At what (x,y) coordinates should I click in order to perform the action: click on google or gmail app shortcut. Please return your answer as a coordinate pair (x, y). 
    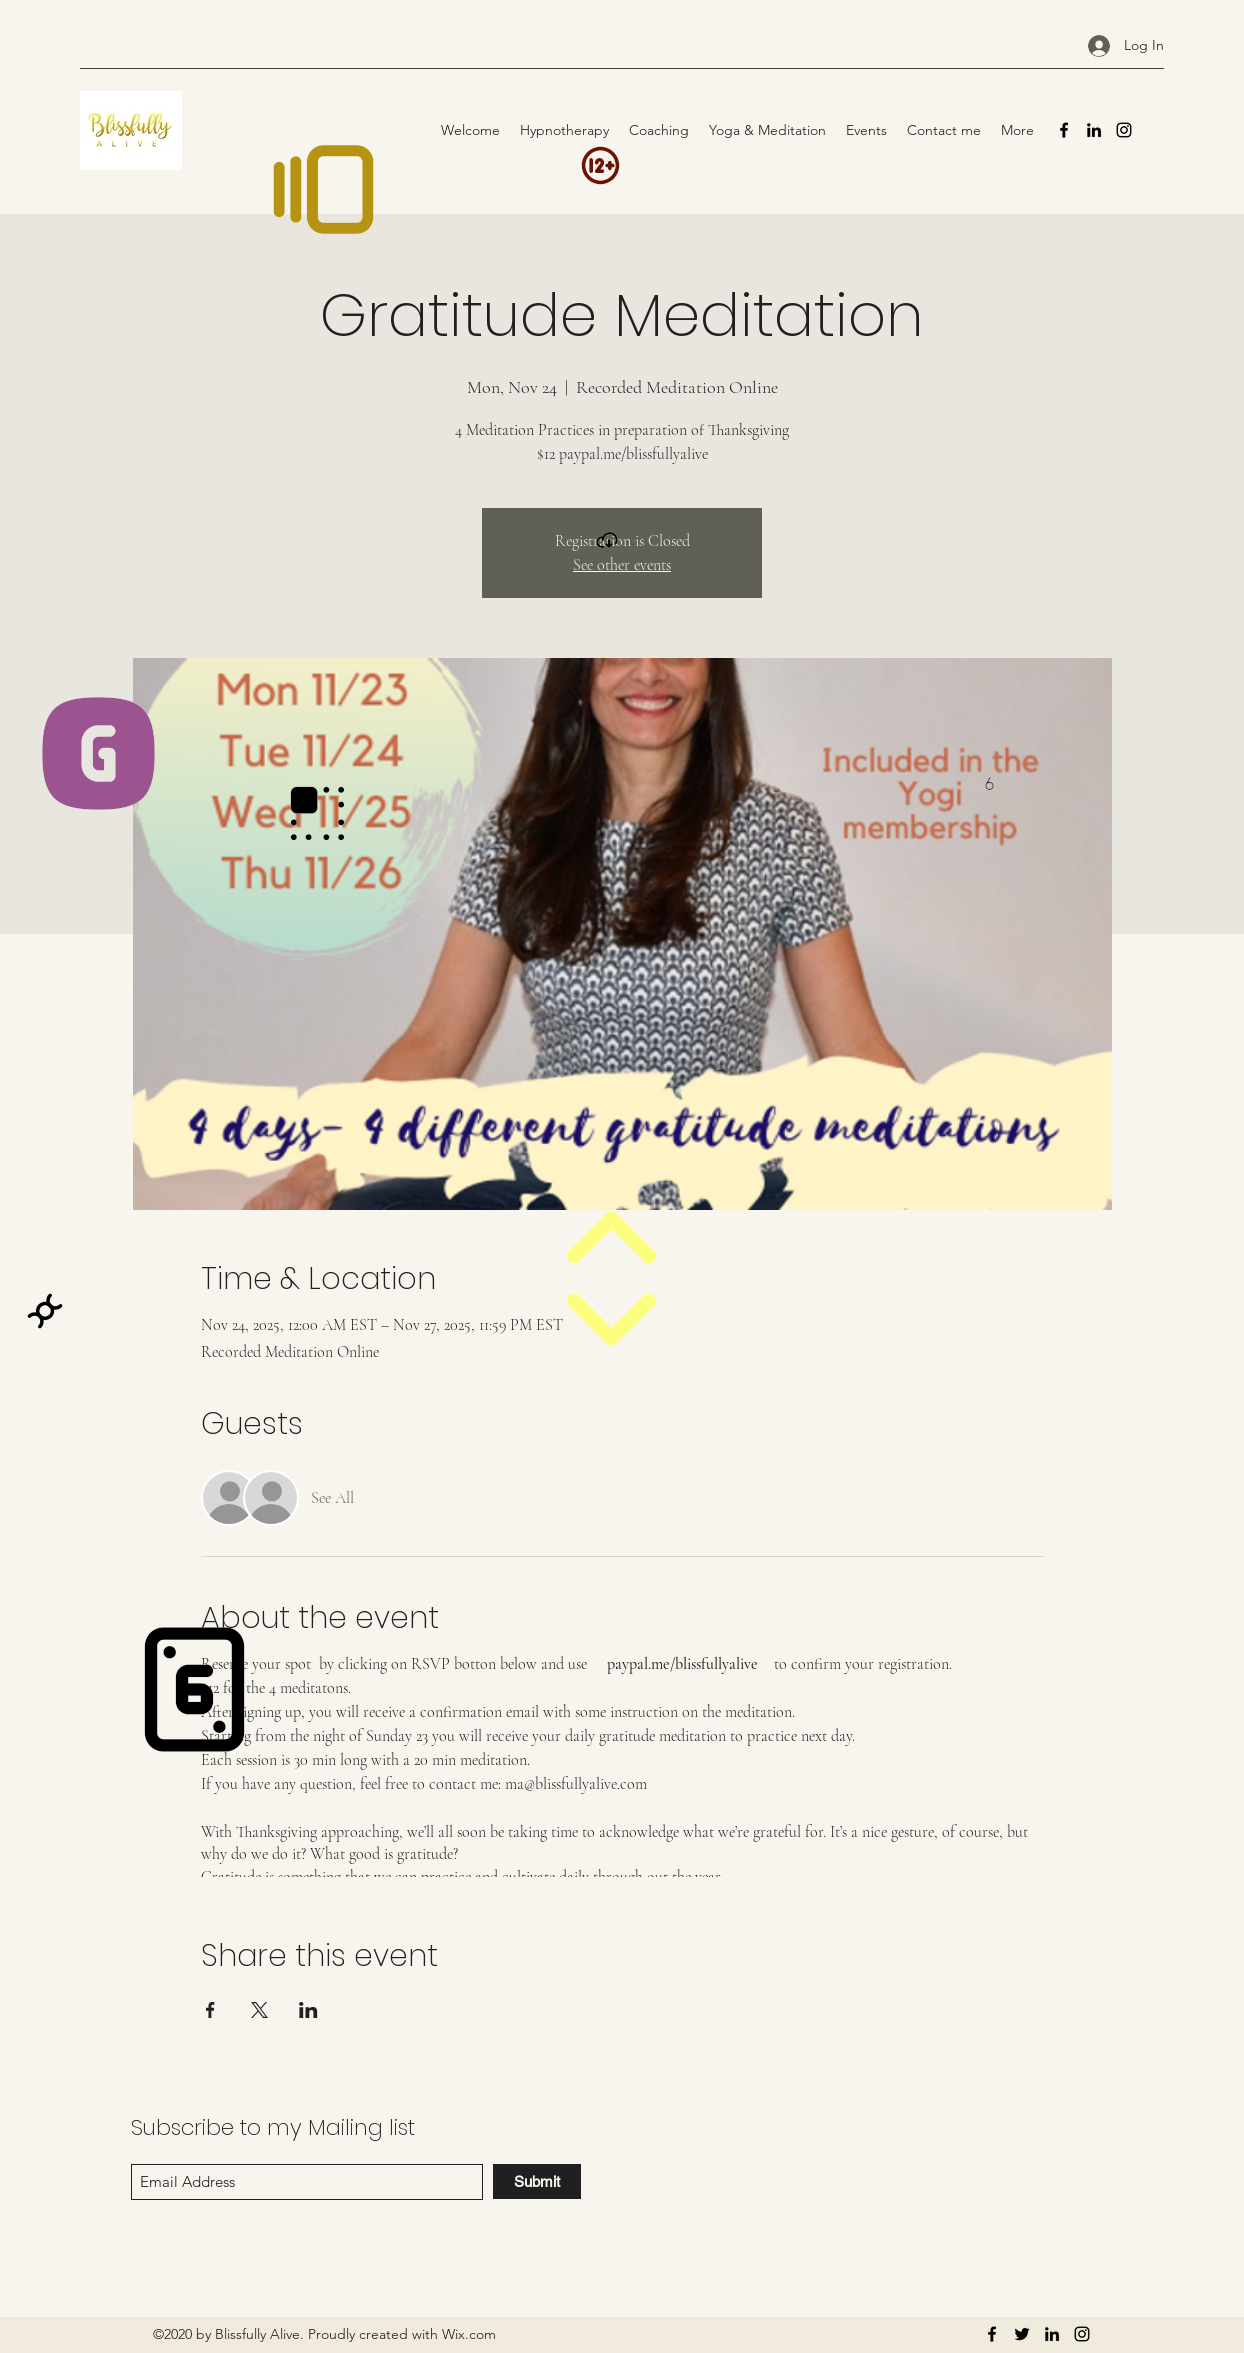
    Looking at the image, I should click on (98, 753).